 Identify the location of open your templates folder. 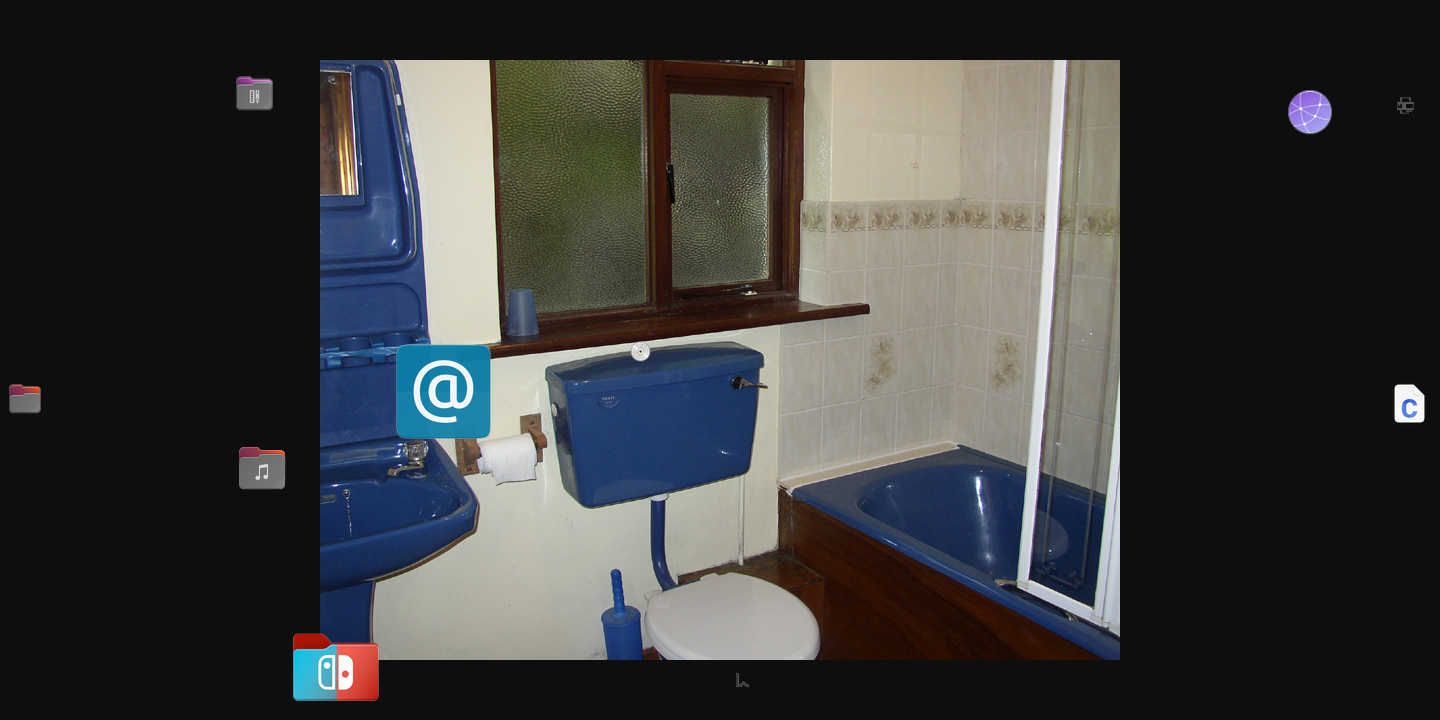
(254, 92).